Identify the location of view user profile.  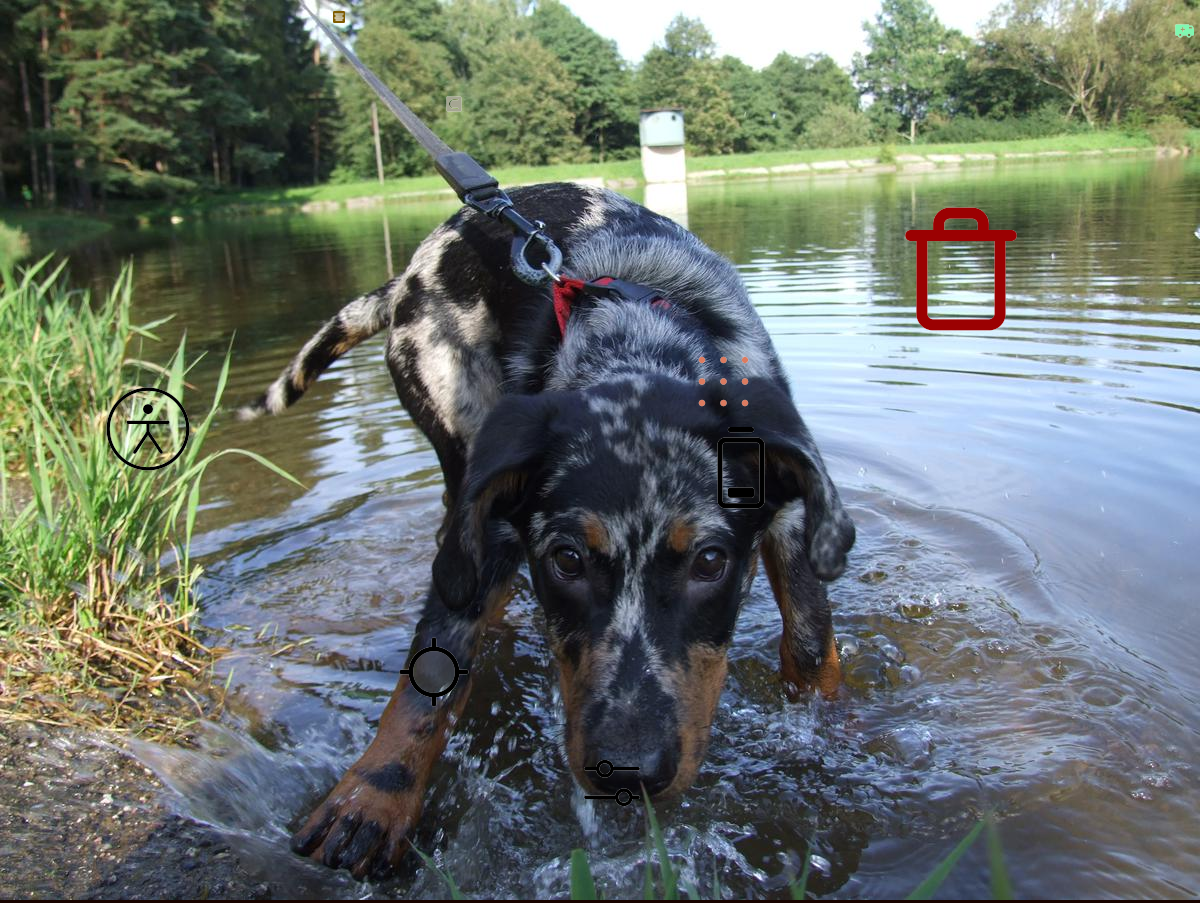
(148, 429).